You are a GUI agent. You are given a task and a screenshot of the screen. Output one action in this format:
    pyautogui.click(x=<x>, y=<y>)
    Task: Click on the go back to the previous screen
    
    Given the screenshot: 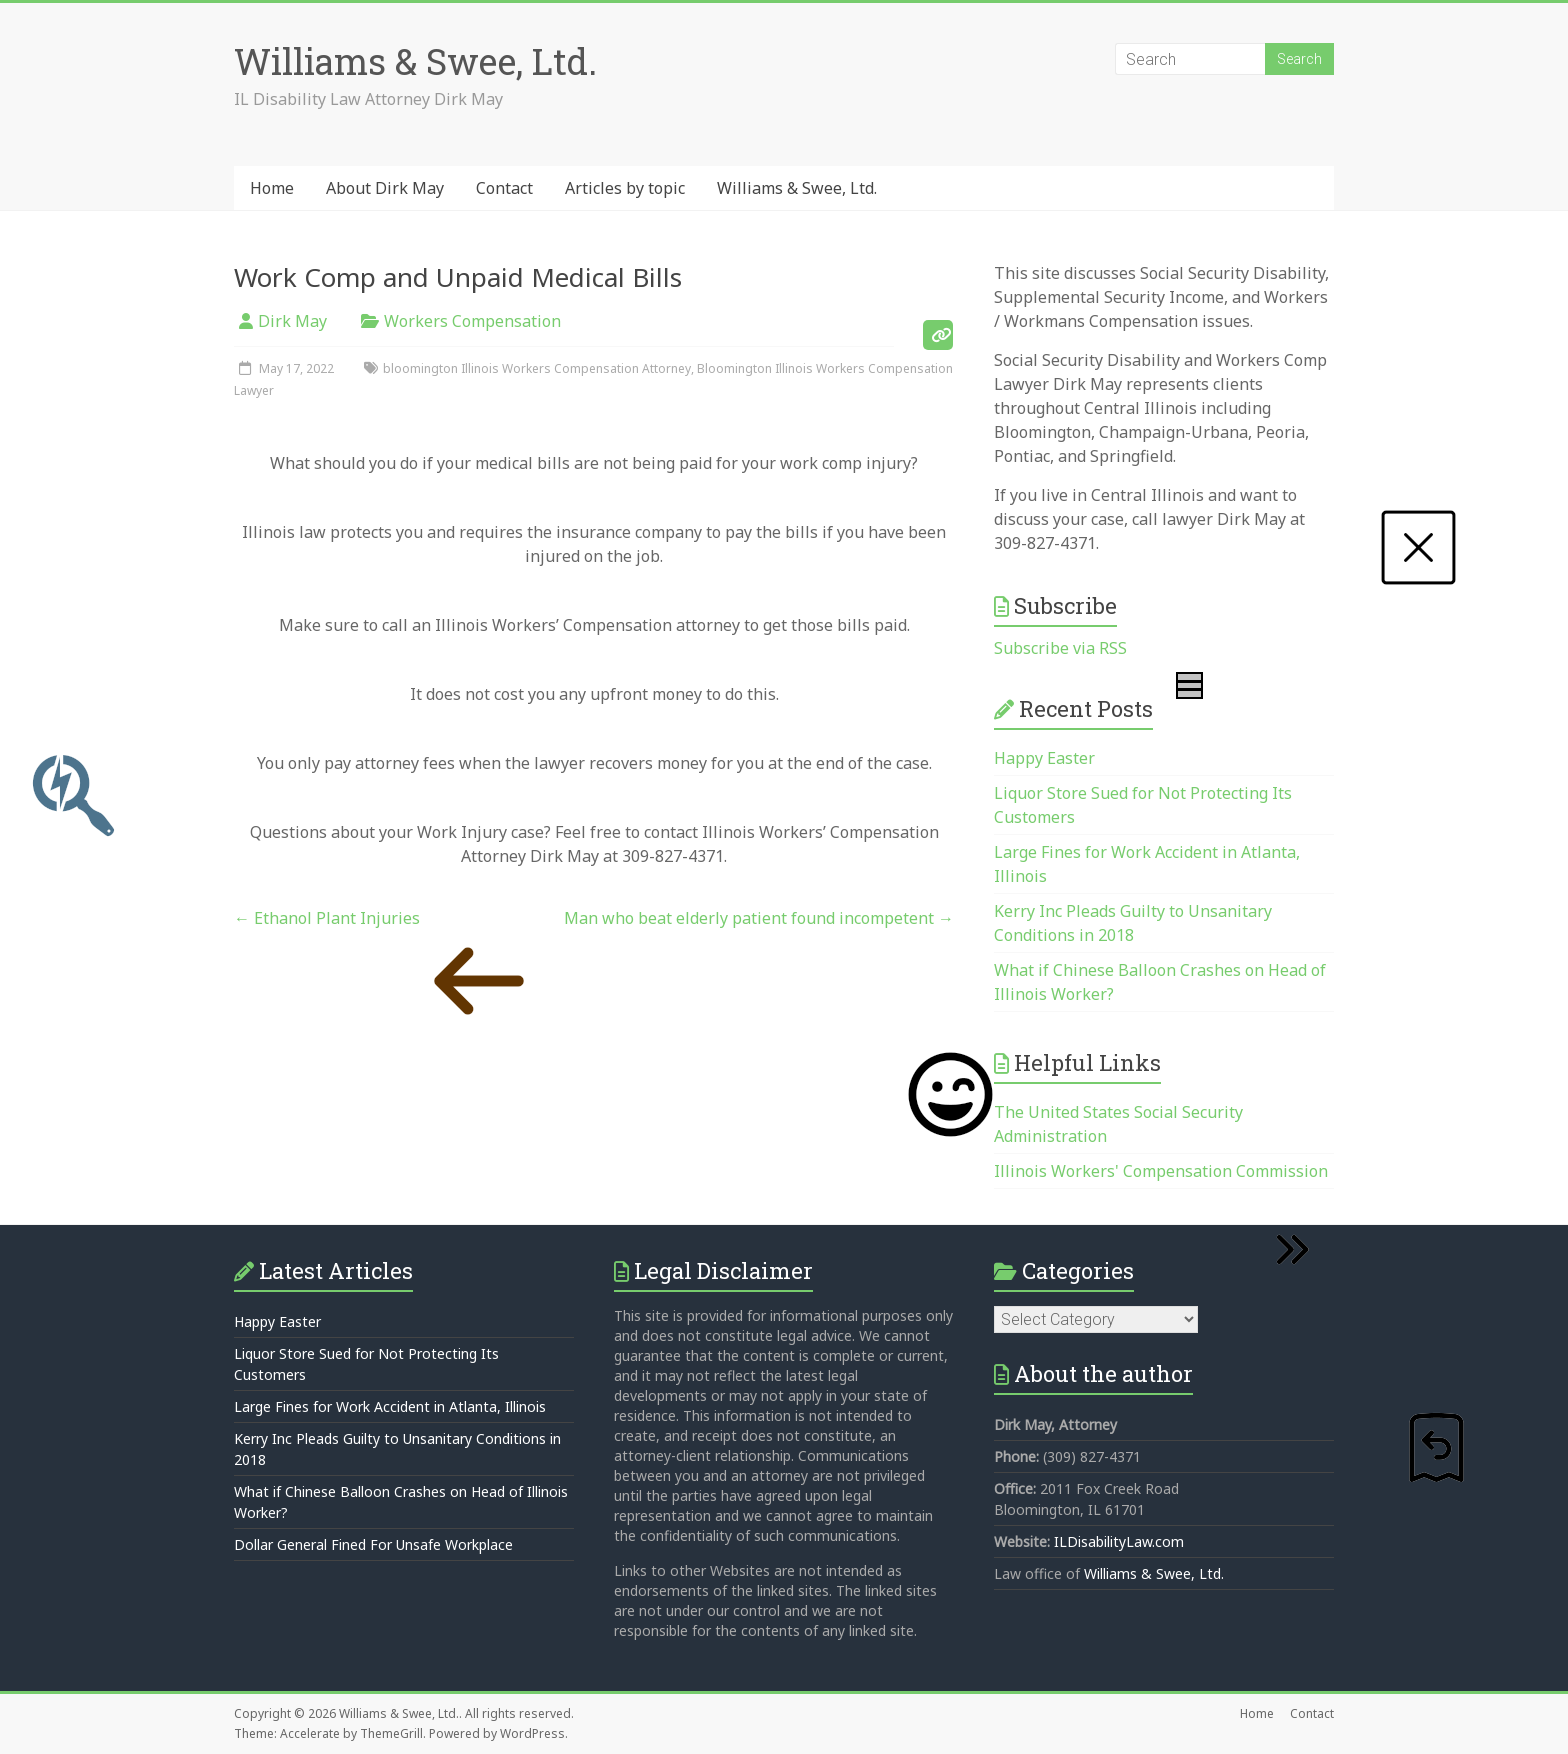 What is the action you would take?
    pyautogui.click(x=479, y=981)
    